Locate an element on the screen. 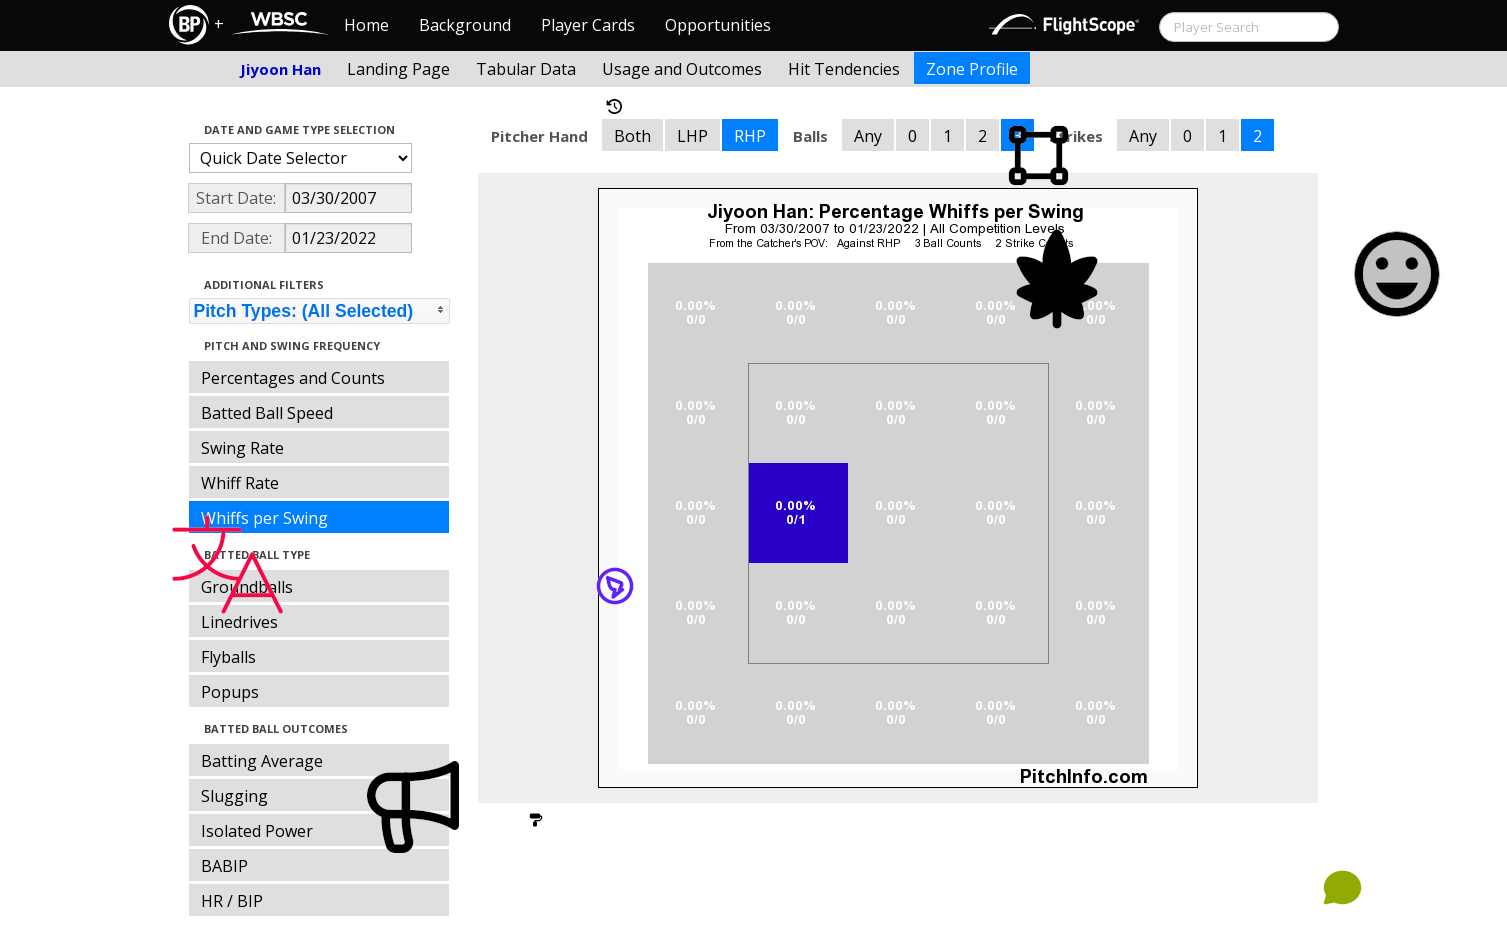 Image resolution: width=1507 pixels, height=937 pixels. open DingTalk messaging app is located at coordinates (615, 586).